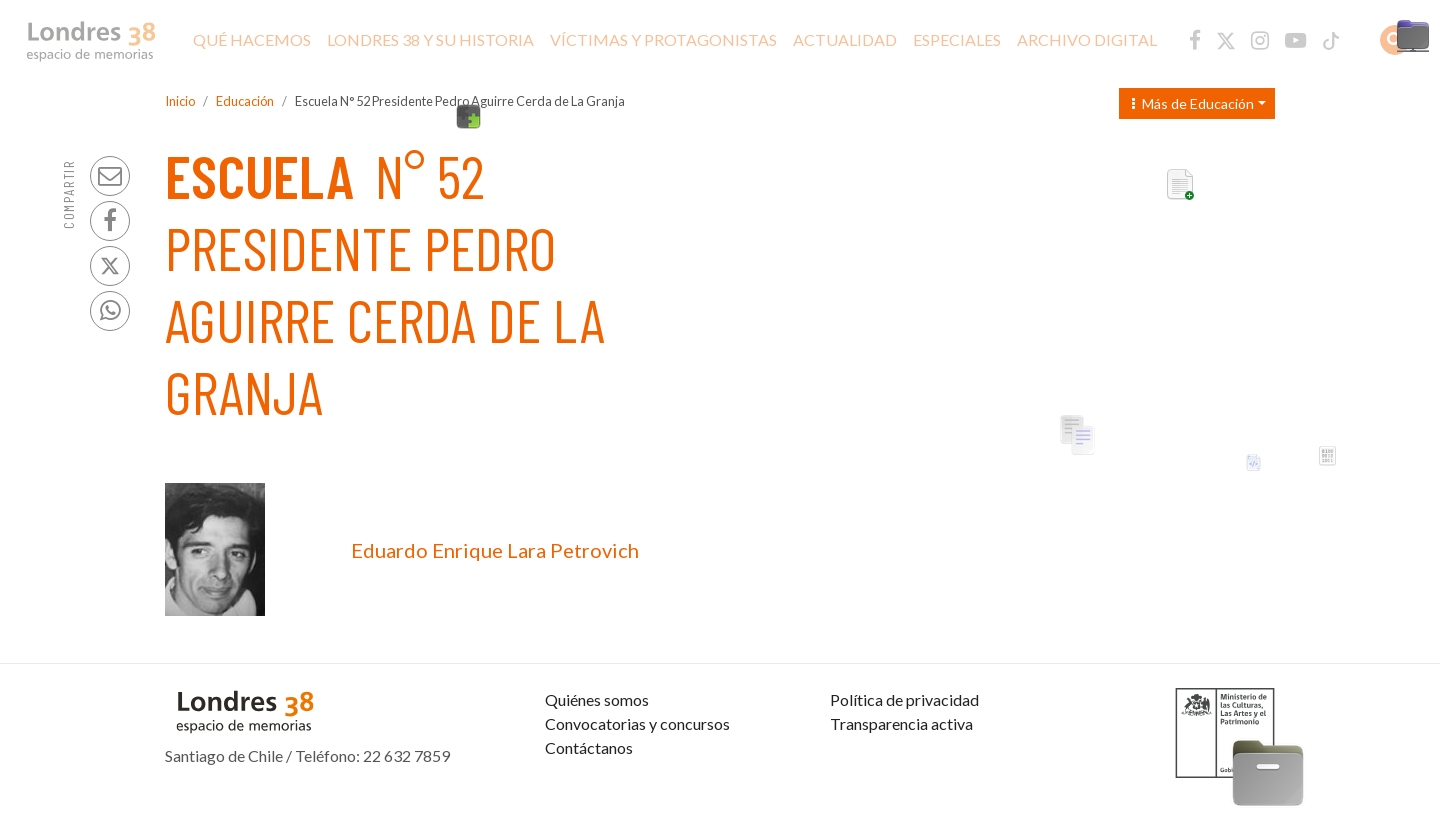 The width and height of the screenshot is (1440, 833). What do you see at coordinates (1413, 36) in the screenshot?
I see `access a remote or network folder` at bounding box center [1413, 36].